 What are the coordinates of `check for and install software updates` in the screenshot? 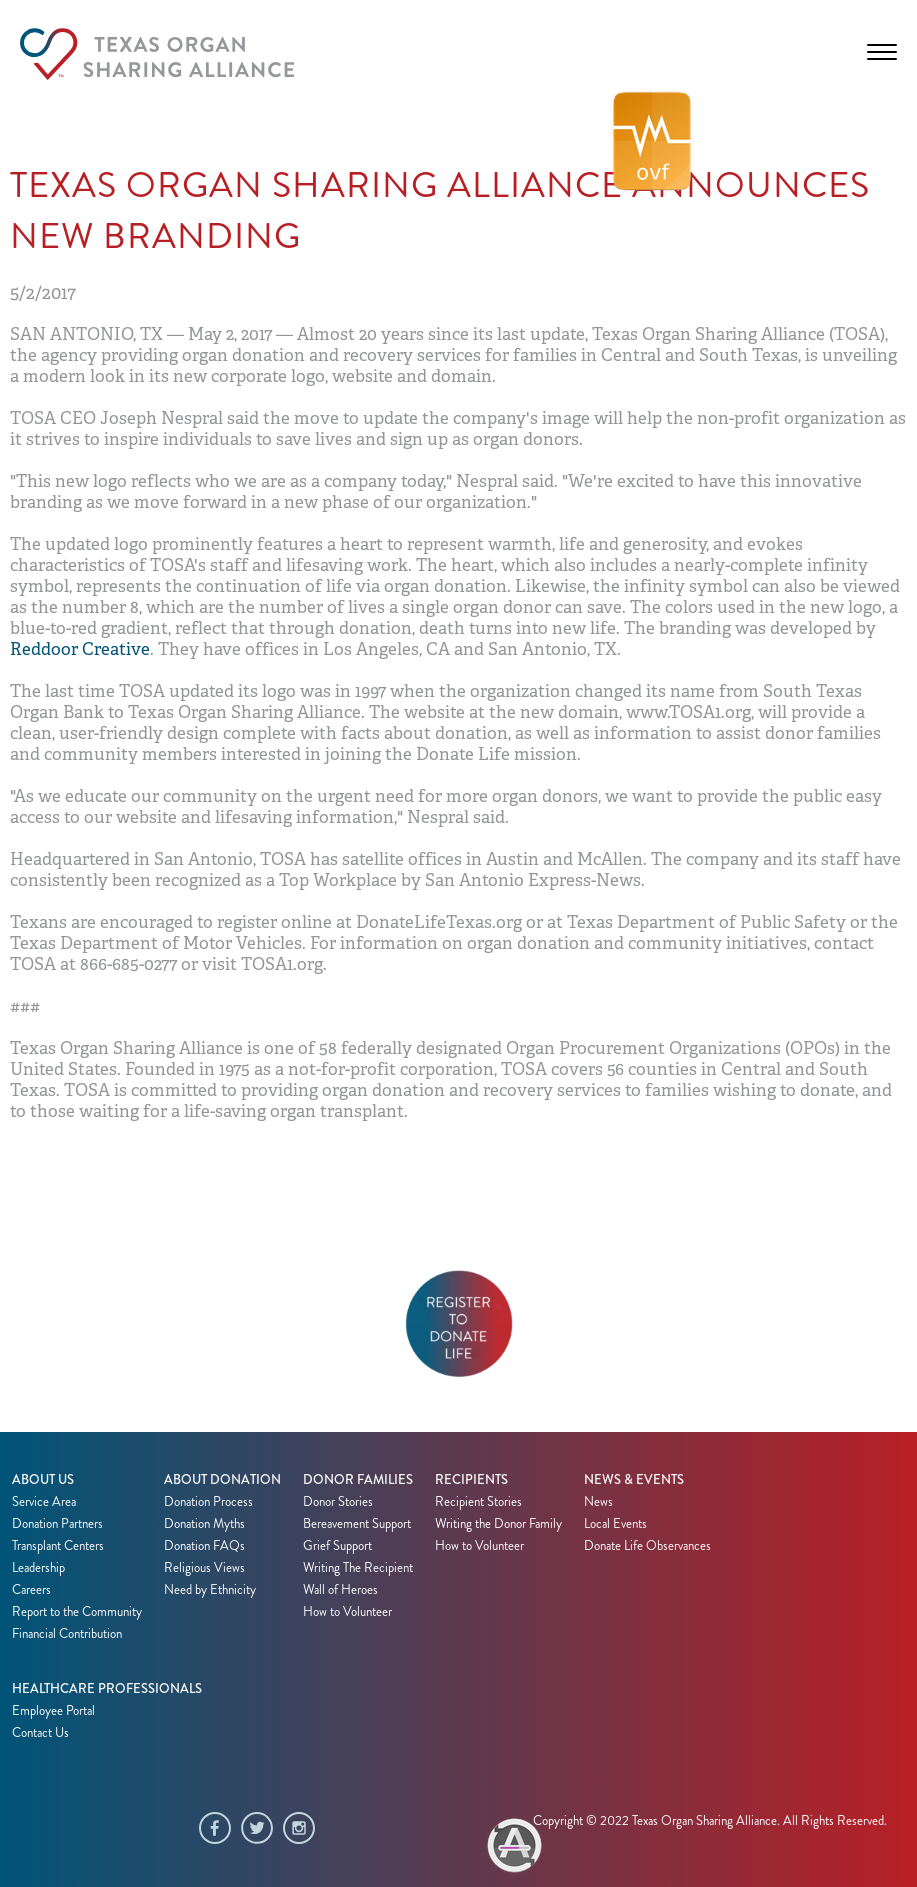 It's located at (514, 1845).